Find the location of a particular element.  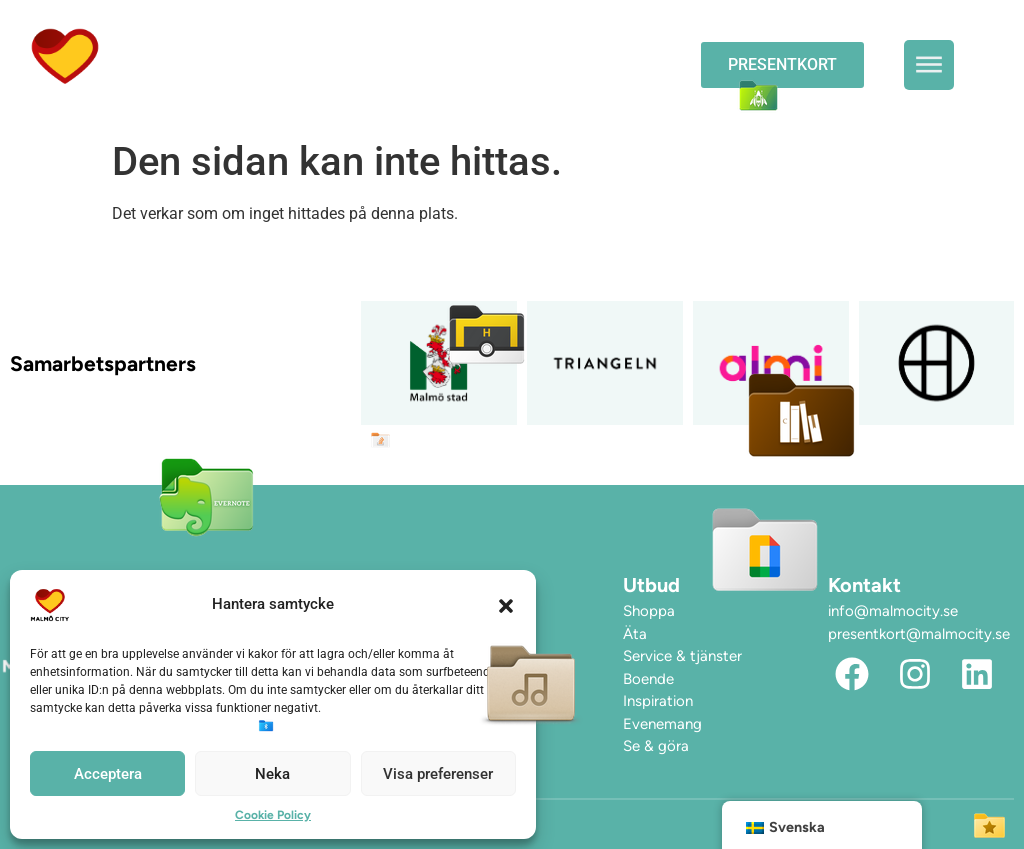

open your favorites folder is located at coordinates (989, 826).